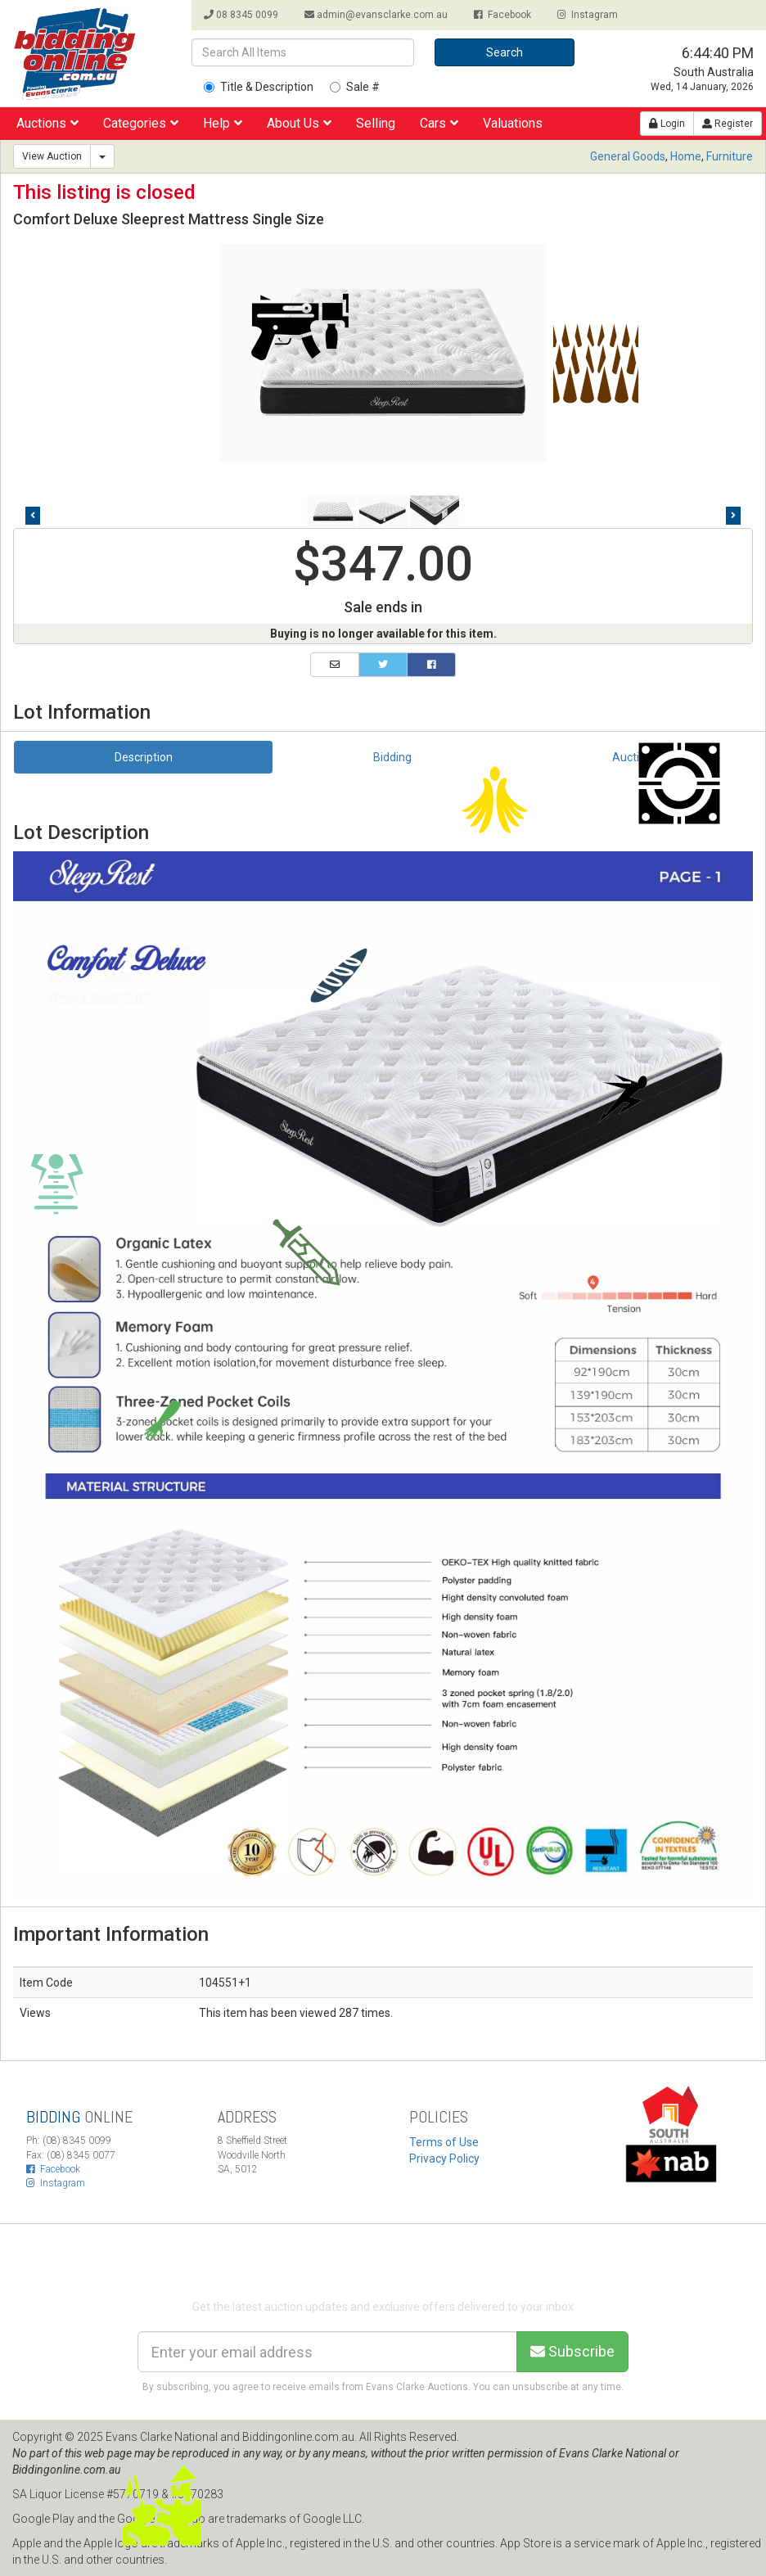 This screenshot has width=766, height=2576. I want to click on select the MP5K submachine gun, so click(300, 327).